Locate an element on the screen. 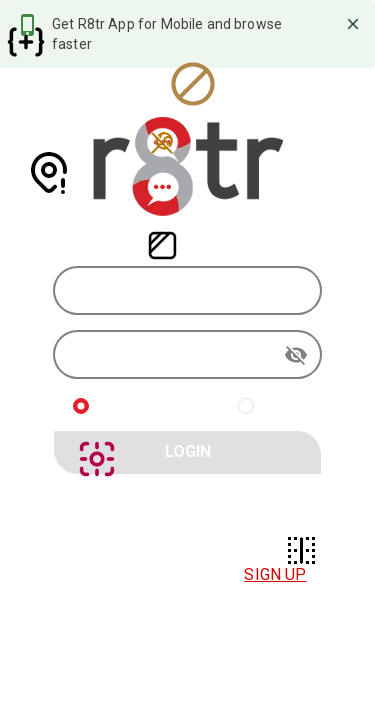 Image resolution: width=375 pixels, height=720 pixels. location requires attention or has an issue is located at coordinates (49, 172).